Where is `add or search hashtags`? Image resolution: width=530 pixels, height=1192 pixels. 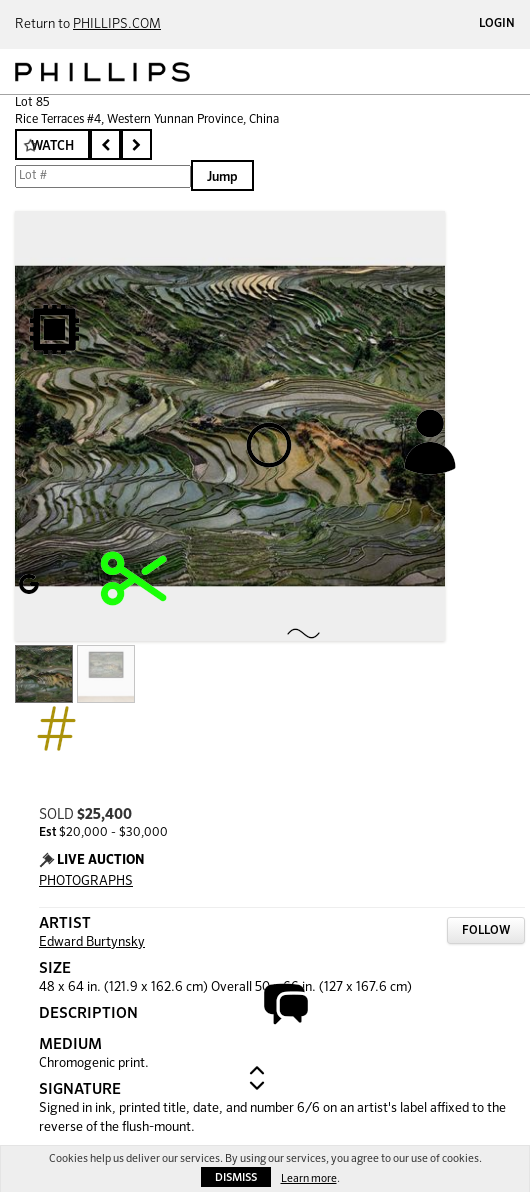
add or search hashtags is located at coordinates (56, 728).